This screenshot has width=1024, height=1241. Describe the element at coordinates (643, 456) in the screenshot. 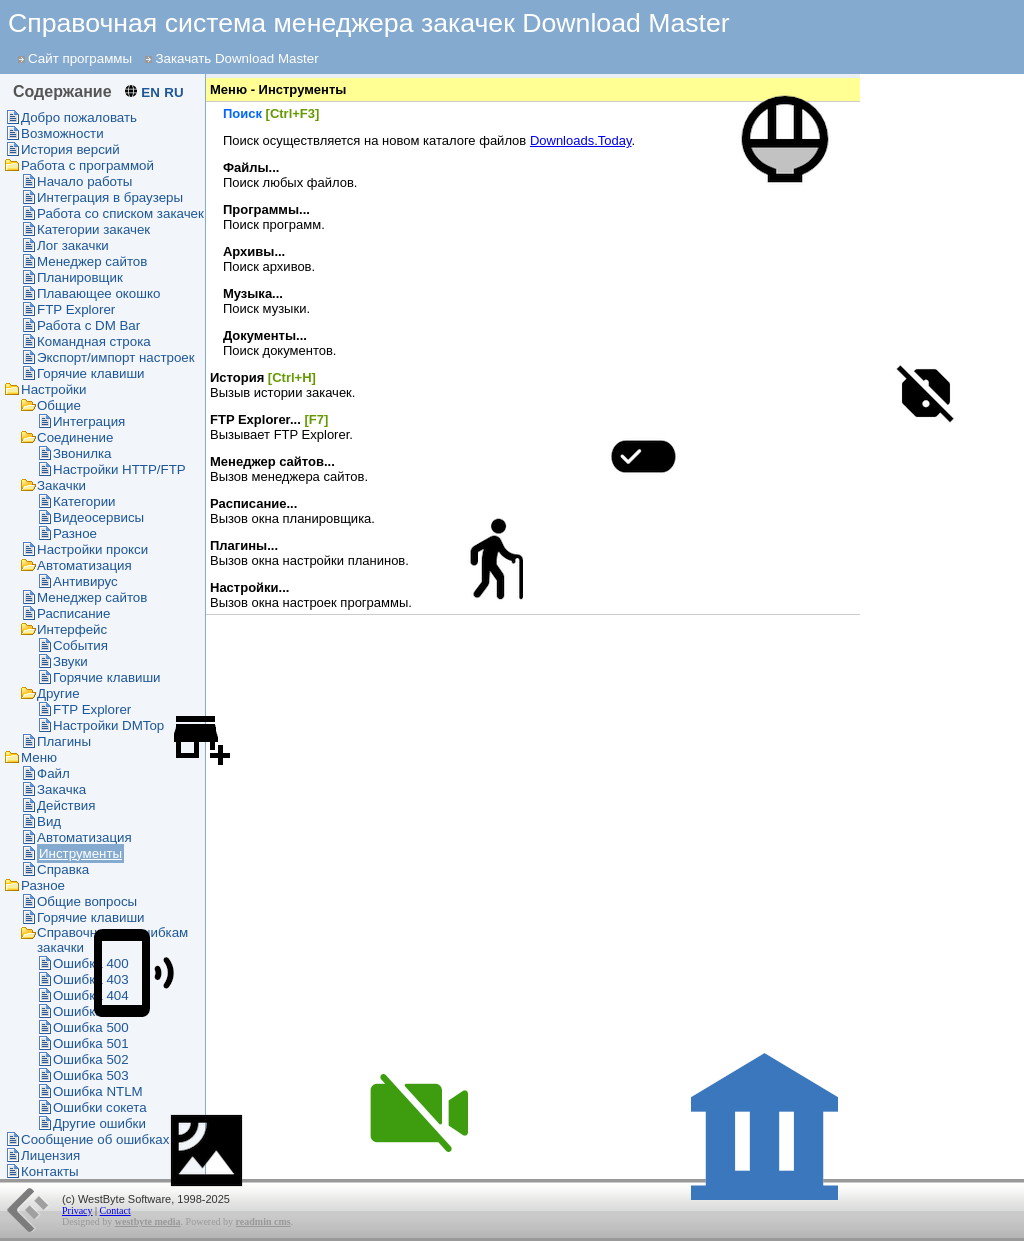

I see `toggle switch in the on or enabled state` at that location.